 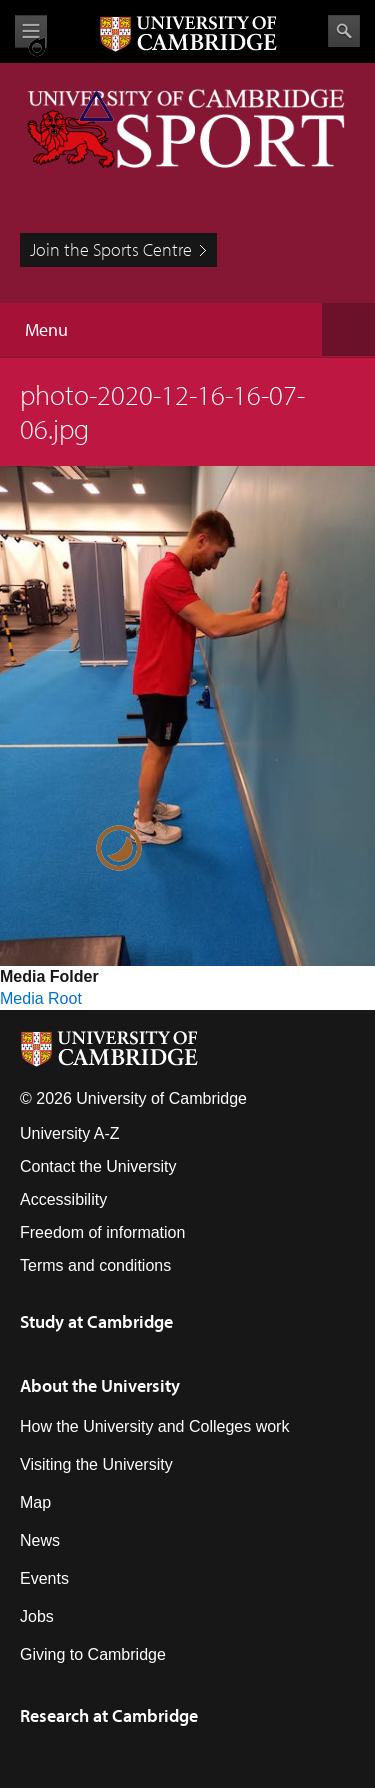 I want to click on meteor or comet indicator for weather events, so click(x=37, y=47).